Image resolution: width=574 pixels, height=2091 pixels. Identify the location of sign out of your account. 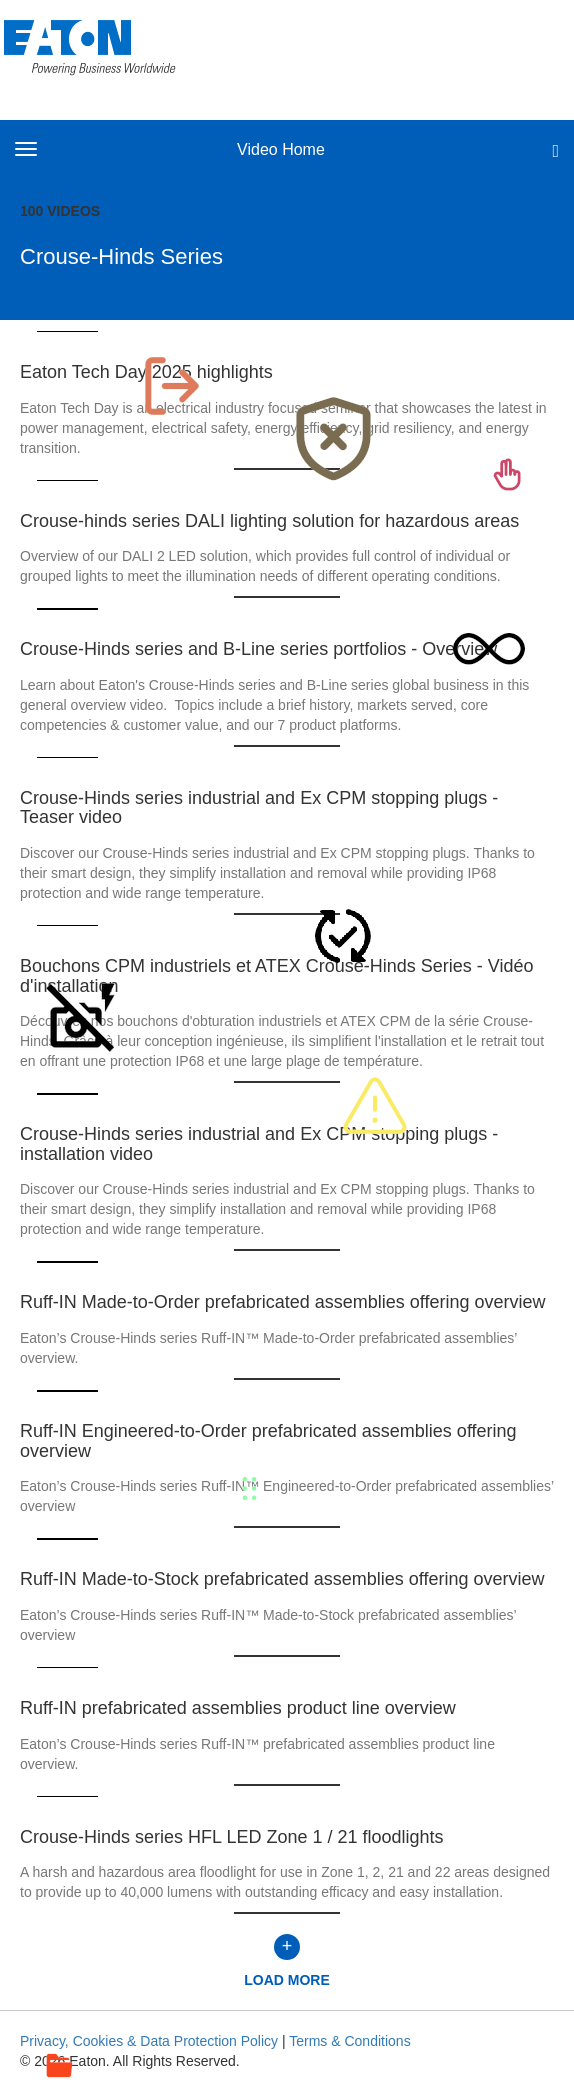
(170, 386).